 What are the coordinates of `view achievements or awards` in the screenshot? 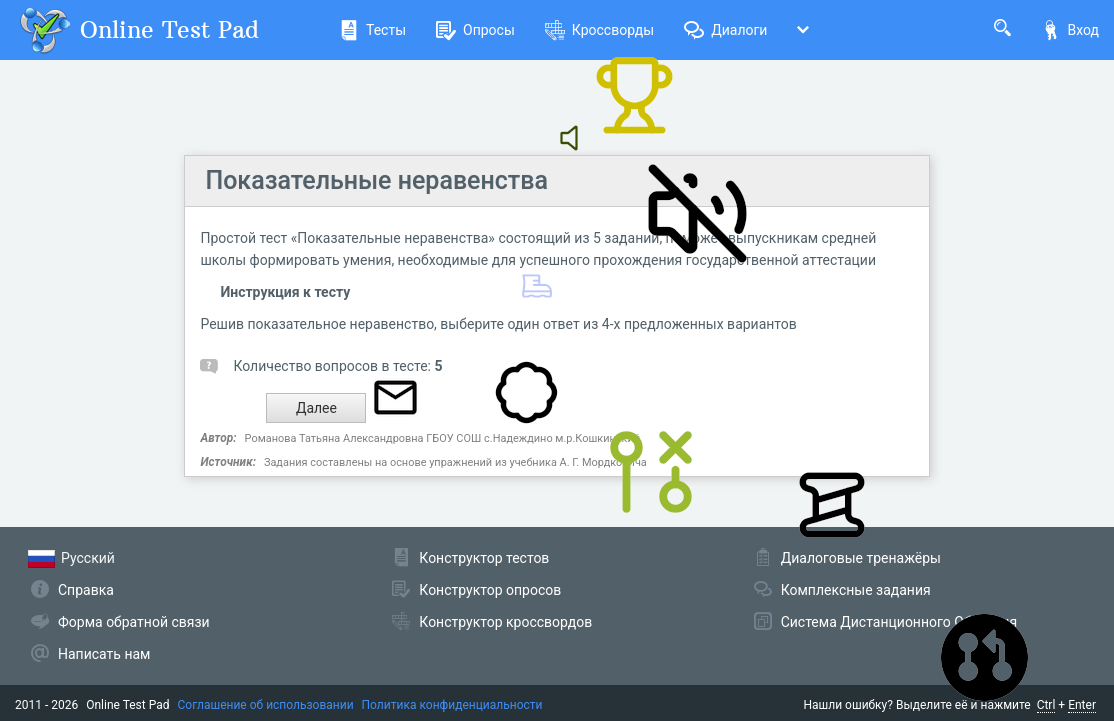 It's located at (634, 95).